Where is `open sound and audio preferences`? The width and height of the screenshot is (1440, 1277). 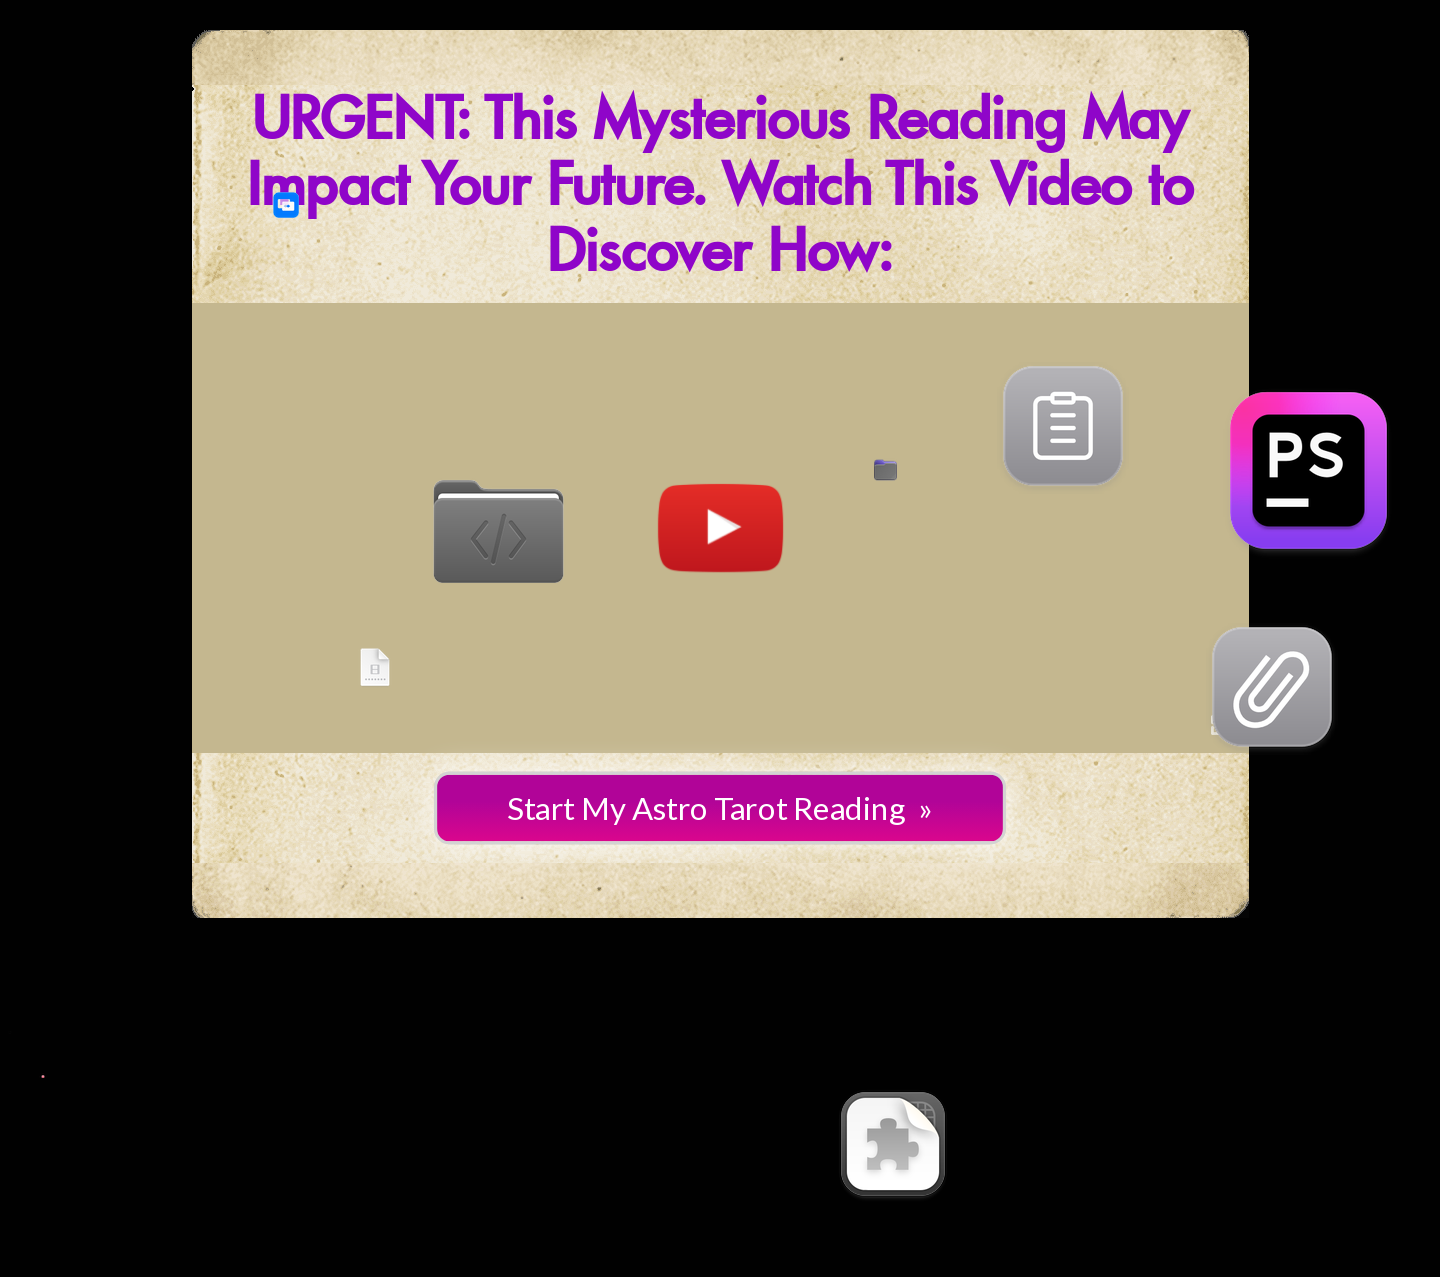
open sound and audio preferences is located at coordinates (26, 1054).